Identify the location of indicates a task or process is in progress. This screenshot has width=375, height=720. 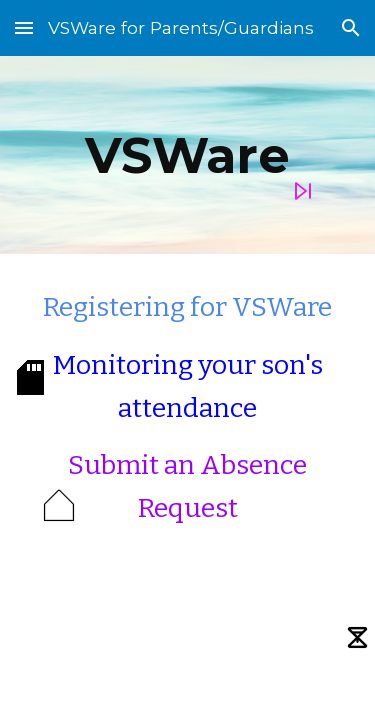
(357, 637).